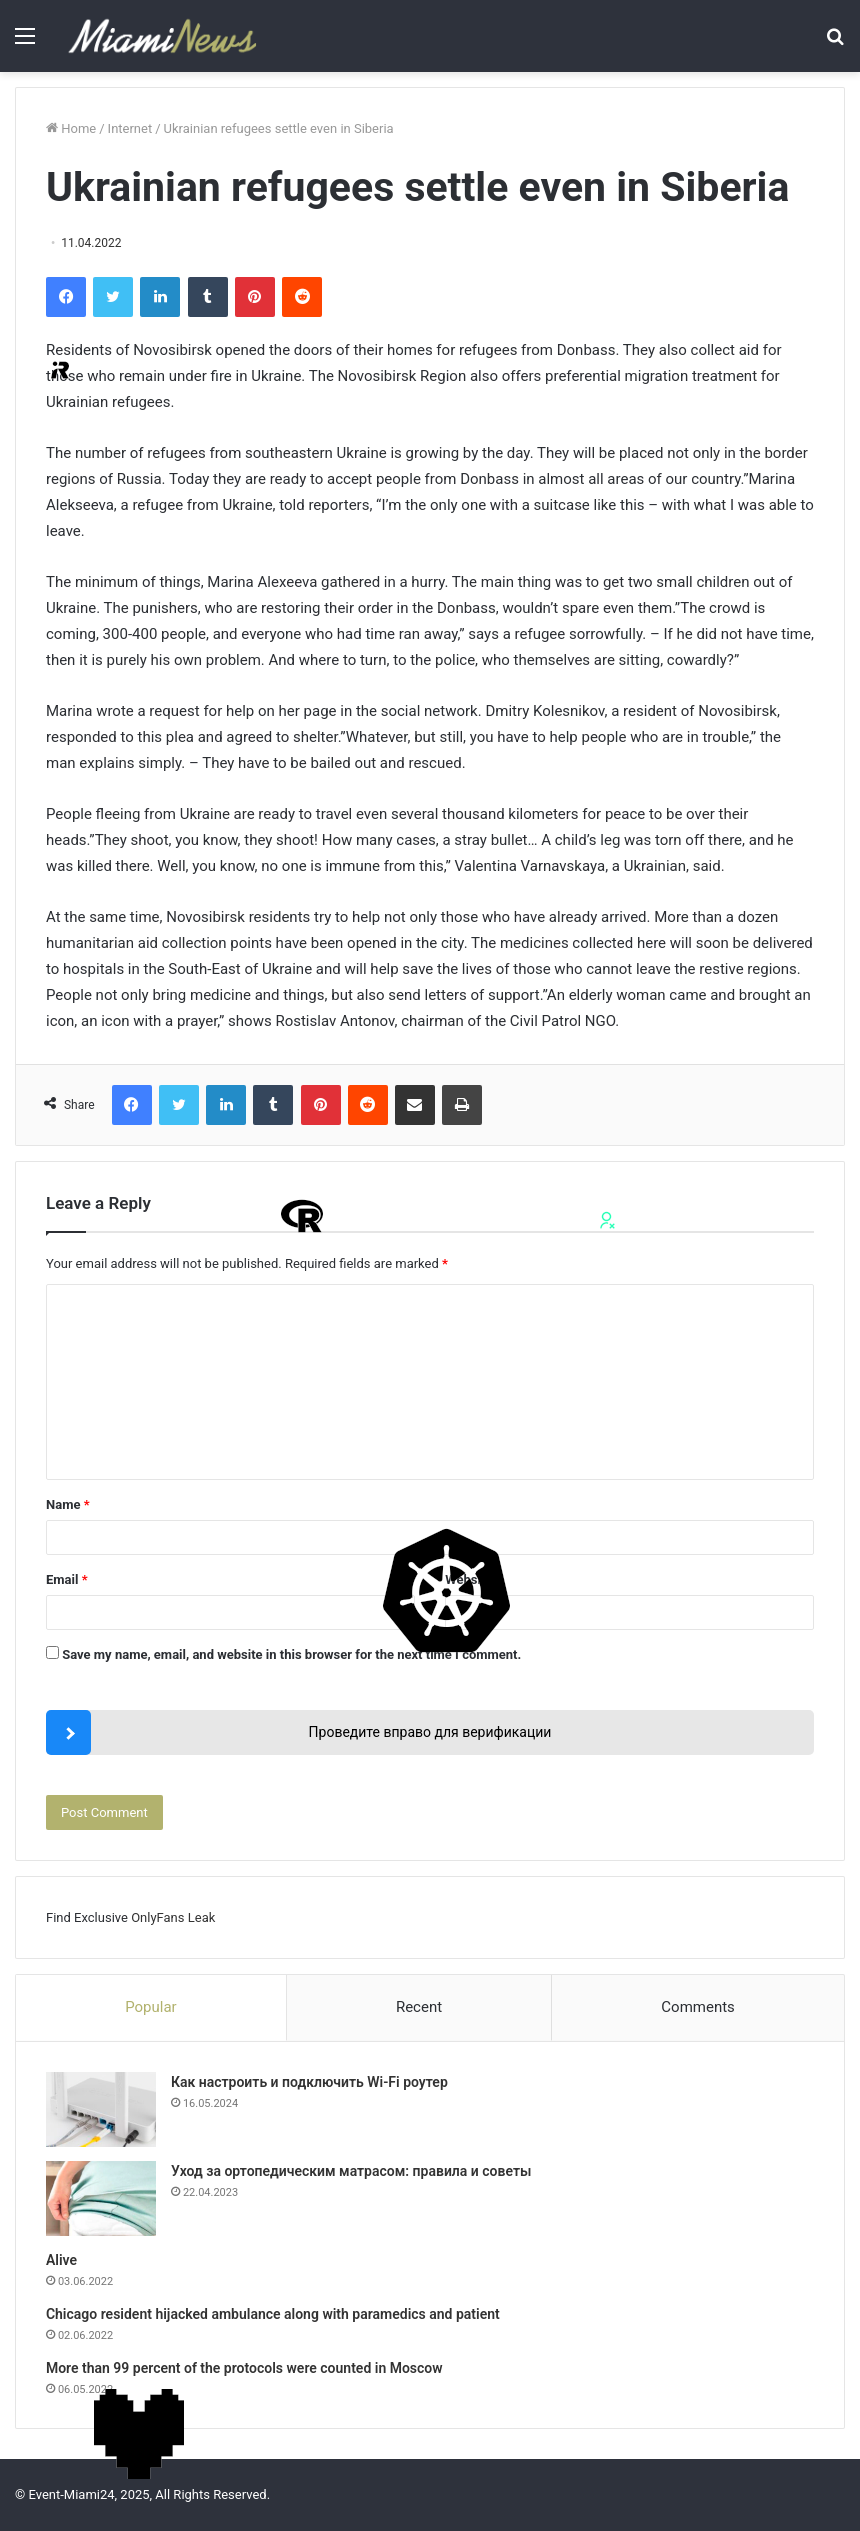  Describe the element at coordinates (606, 1220) in the screenshot. I see `unfollow a user` at that location.